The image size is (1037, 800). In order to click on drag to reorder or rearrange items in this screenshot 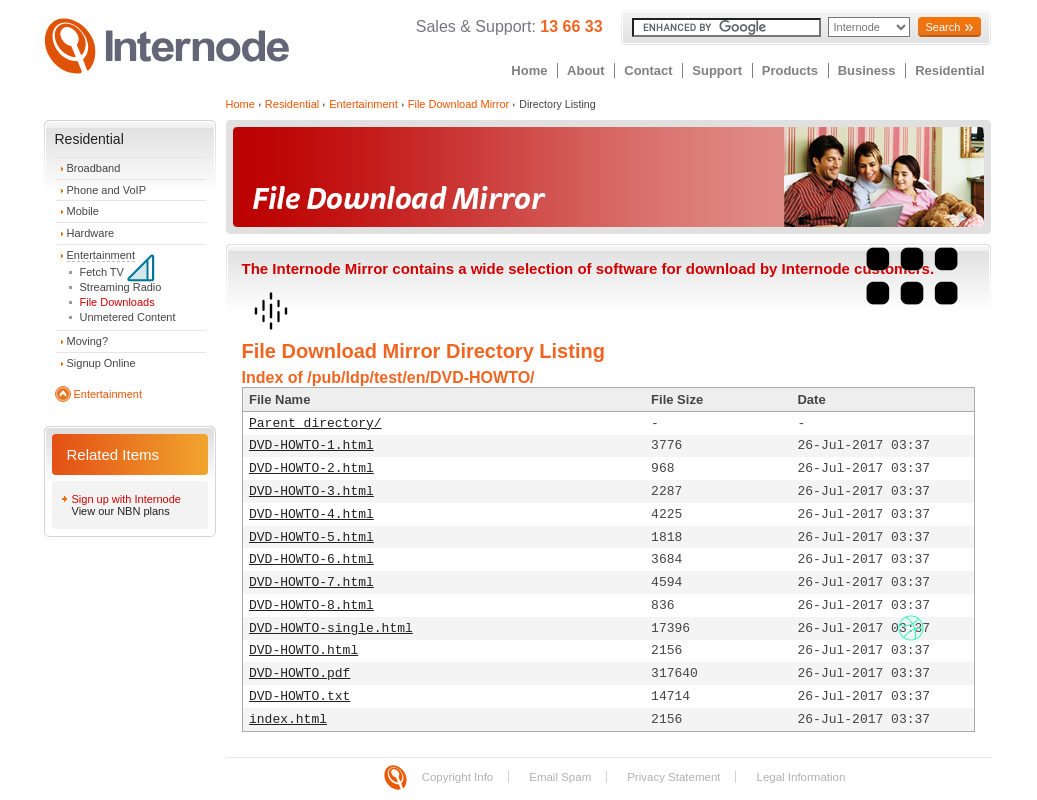, I will do `click(912, 276)`.